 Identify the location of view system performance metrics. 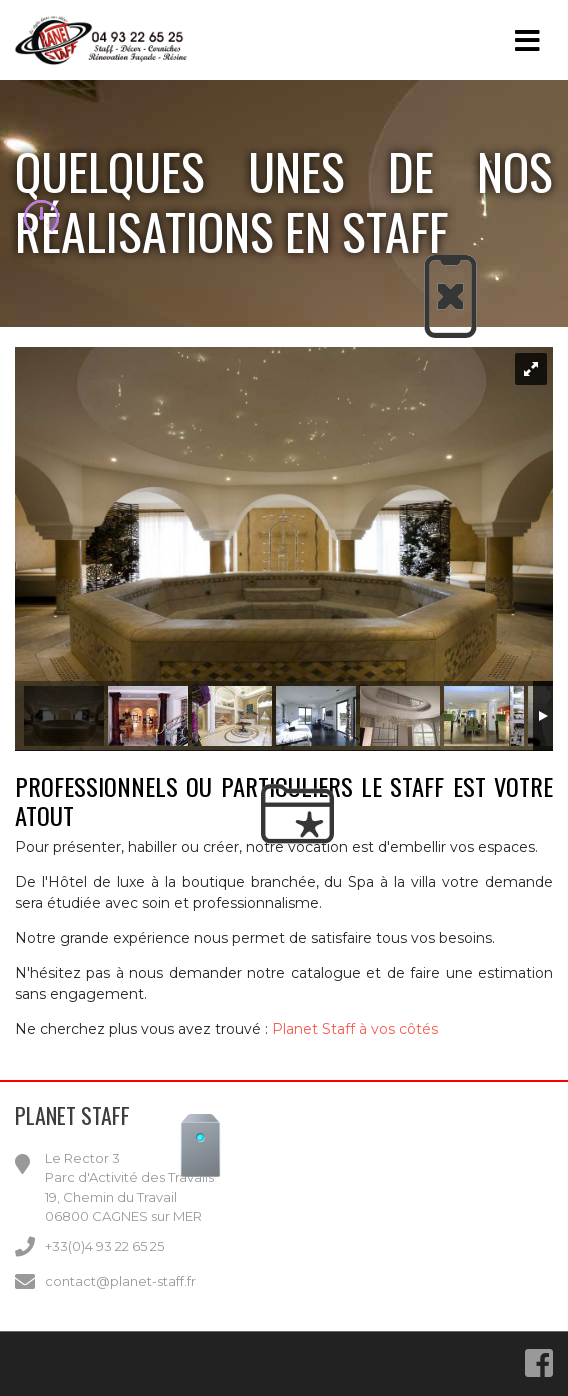
(41, 215).